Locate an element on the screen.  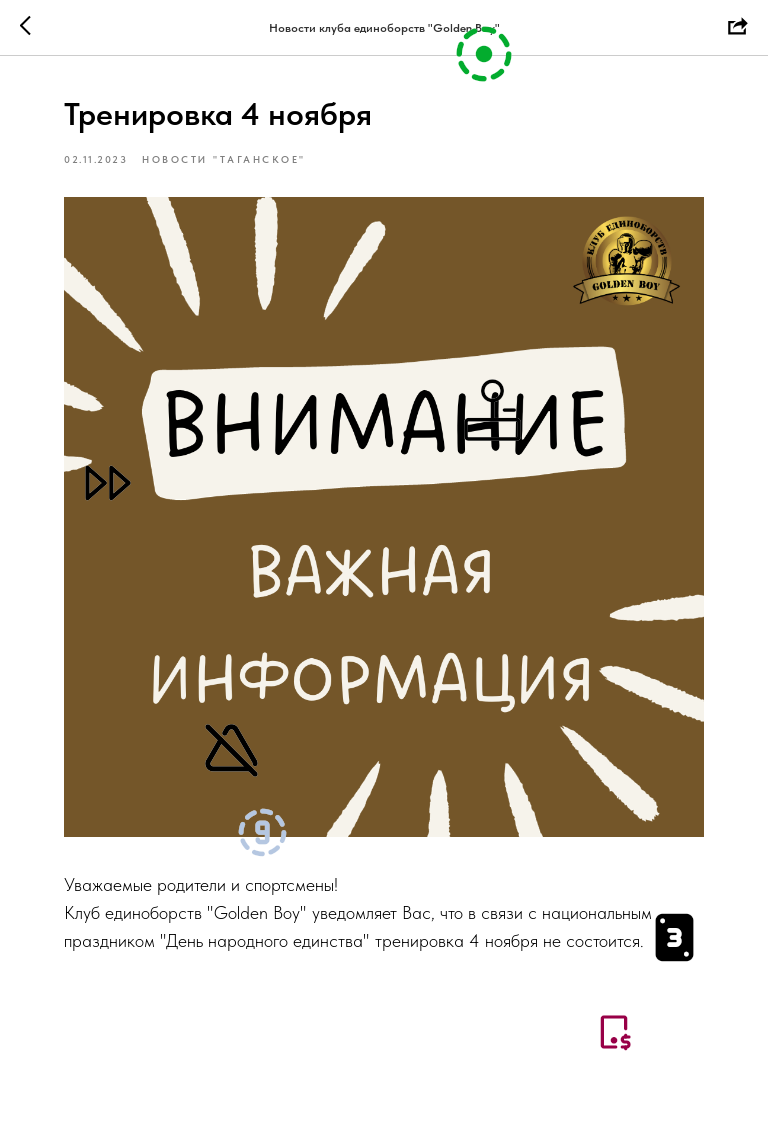
access gaming or controller settings is located at coordinates (492, 412).